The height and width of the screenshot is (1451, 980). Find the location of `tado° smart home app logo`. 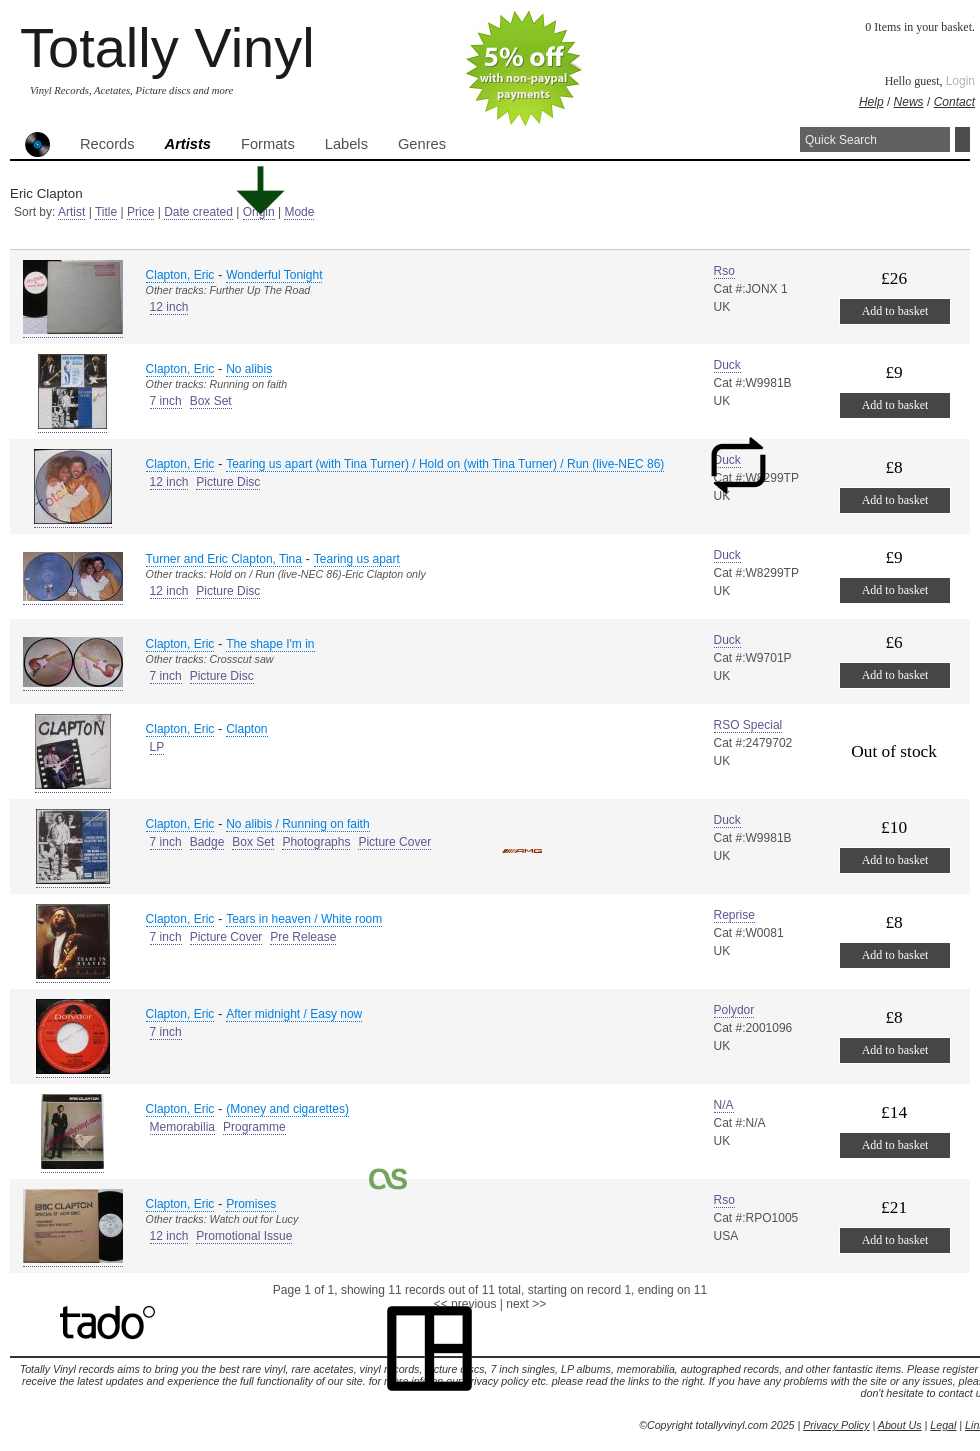

tado° smart home app logo is located at coordinates (107, 1322).